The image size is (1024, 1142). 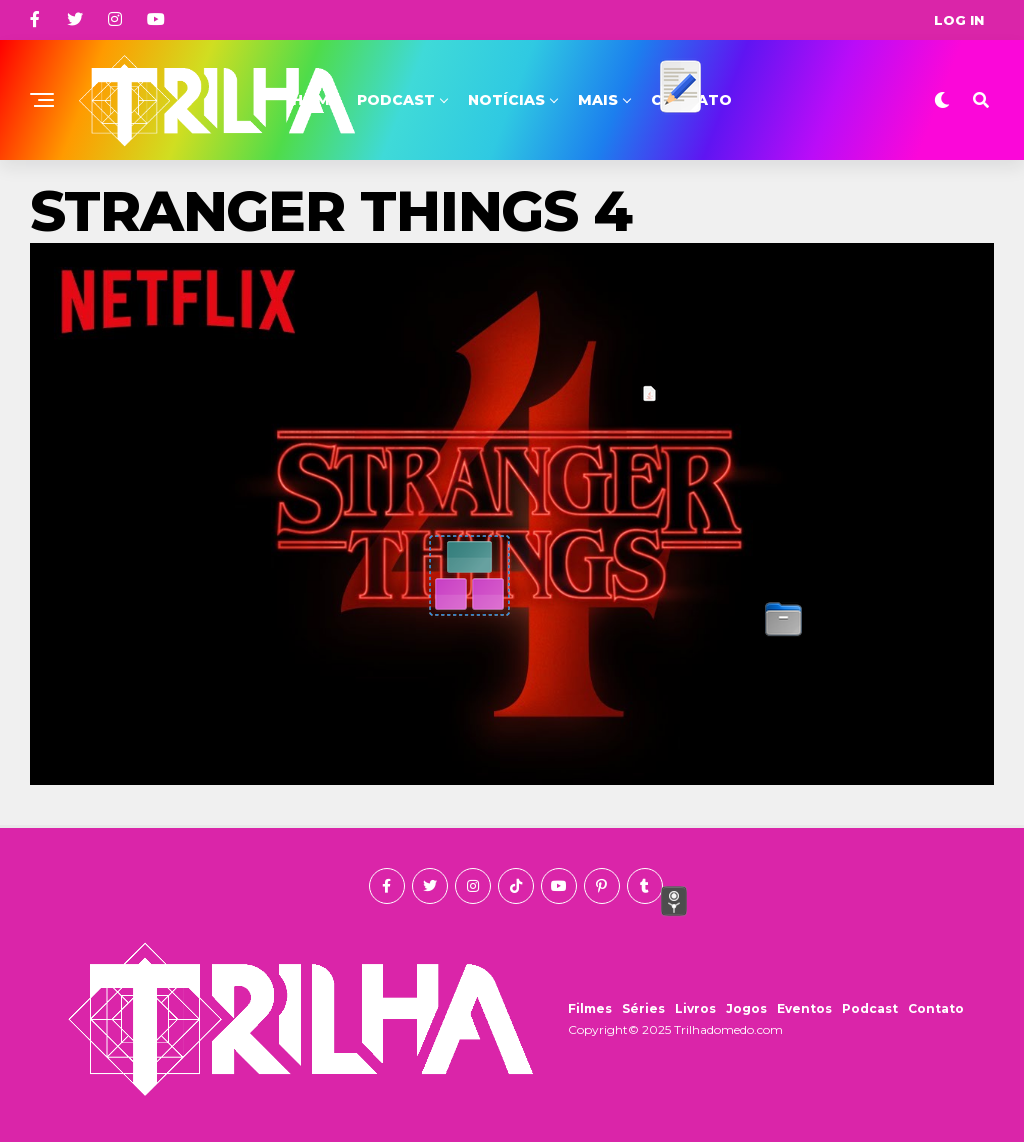 What do you see at coordinates (469, 575) in the screenshot?
I see `select all items in the current view` at bounding box center [469, 575].